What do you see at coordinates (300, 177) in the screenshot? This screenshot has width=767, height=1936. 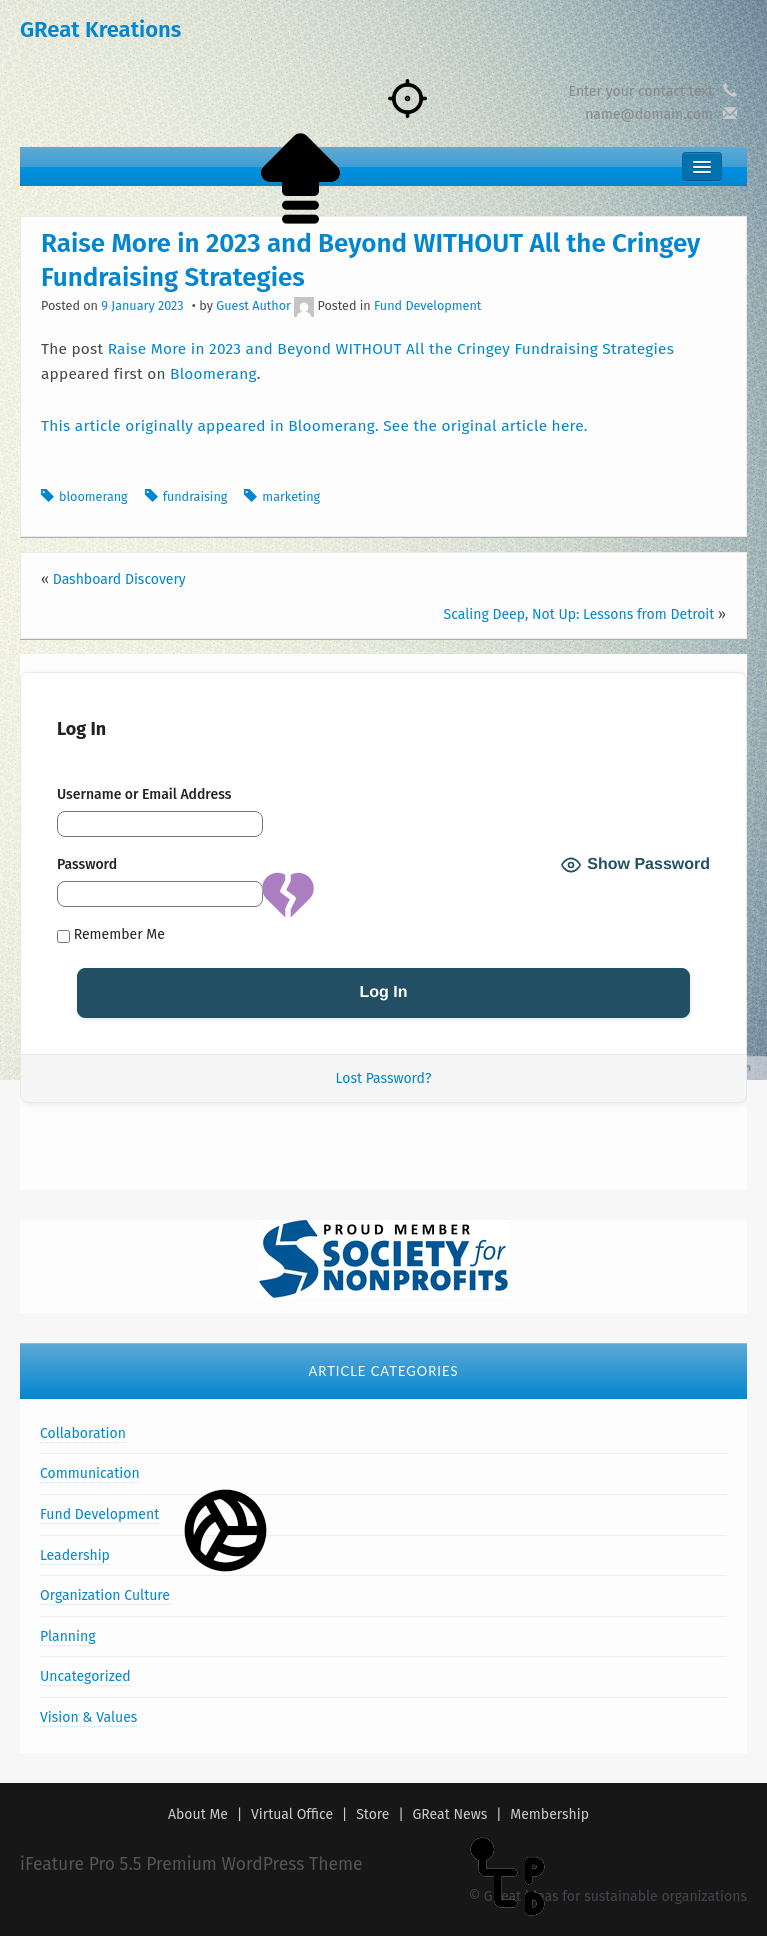 I see `upload multiple files` at bounding box center [300, 177].